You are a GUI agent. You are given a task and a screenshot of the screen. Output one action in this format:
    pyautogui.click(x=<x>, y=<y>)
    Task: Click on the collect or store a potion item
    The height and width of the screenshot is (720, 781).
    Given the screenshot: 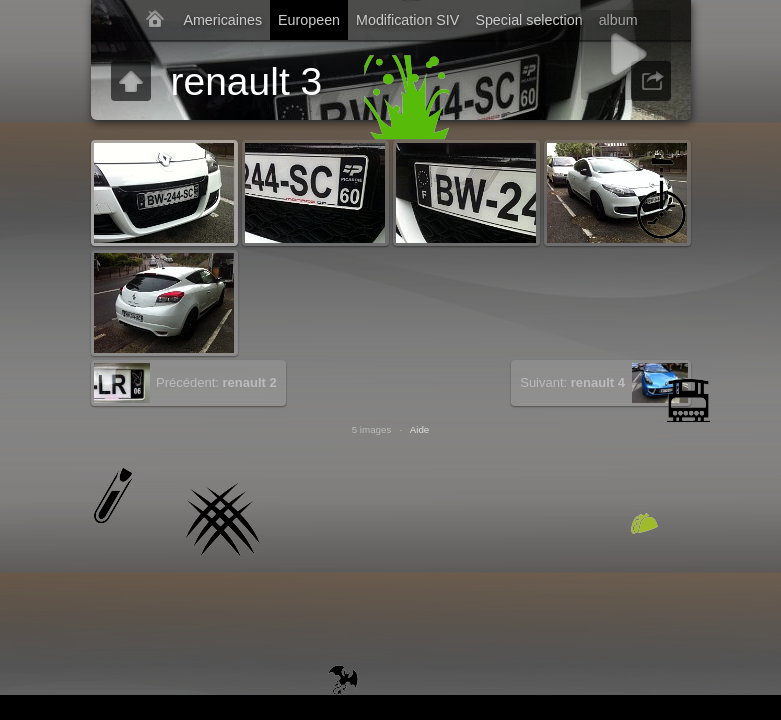 What is the action you would take?
    pyautogui.click(x=112, y=496)
    